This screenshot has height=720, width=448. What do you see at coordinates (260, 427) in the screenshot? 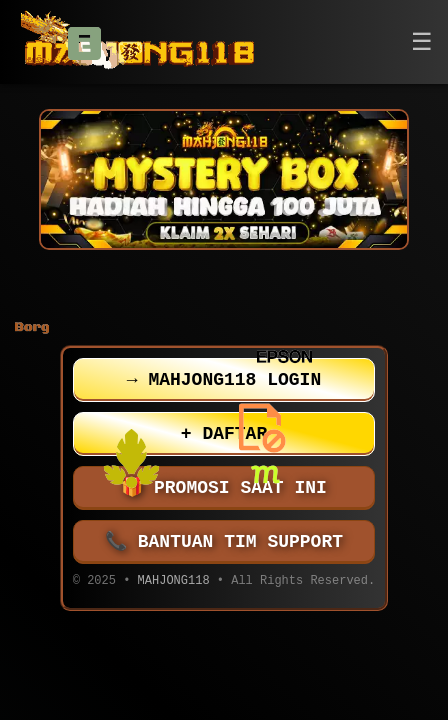
I see `file access denied or restricted` at bounding box center [260, 427].